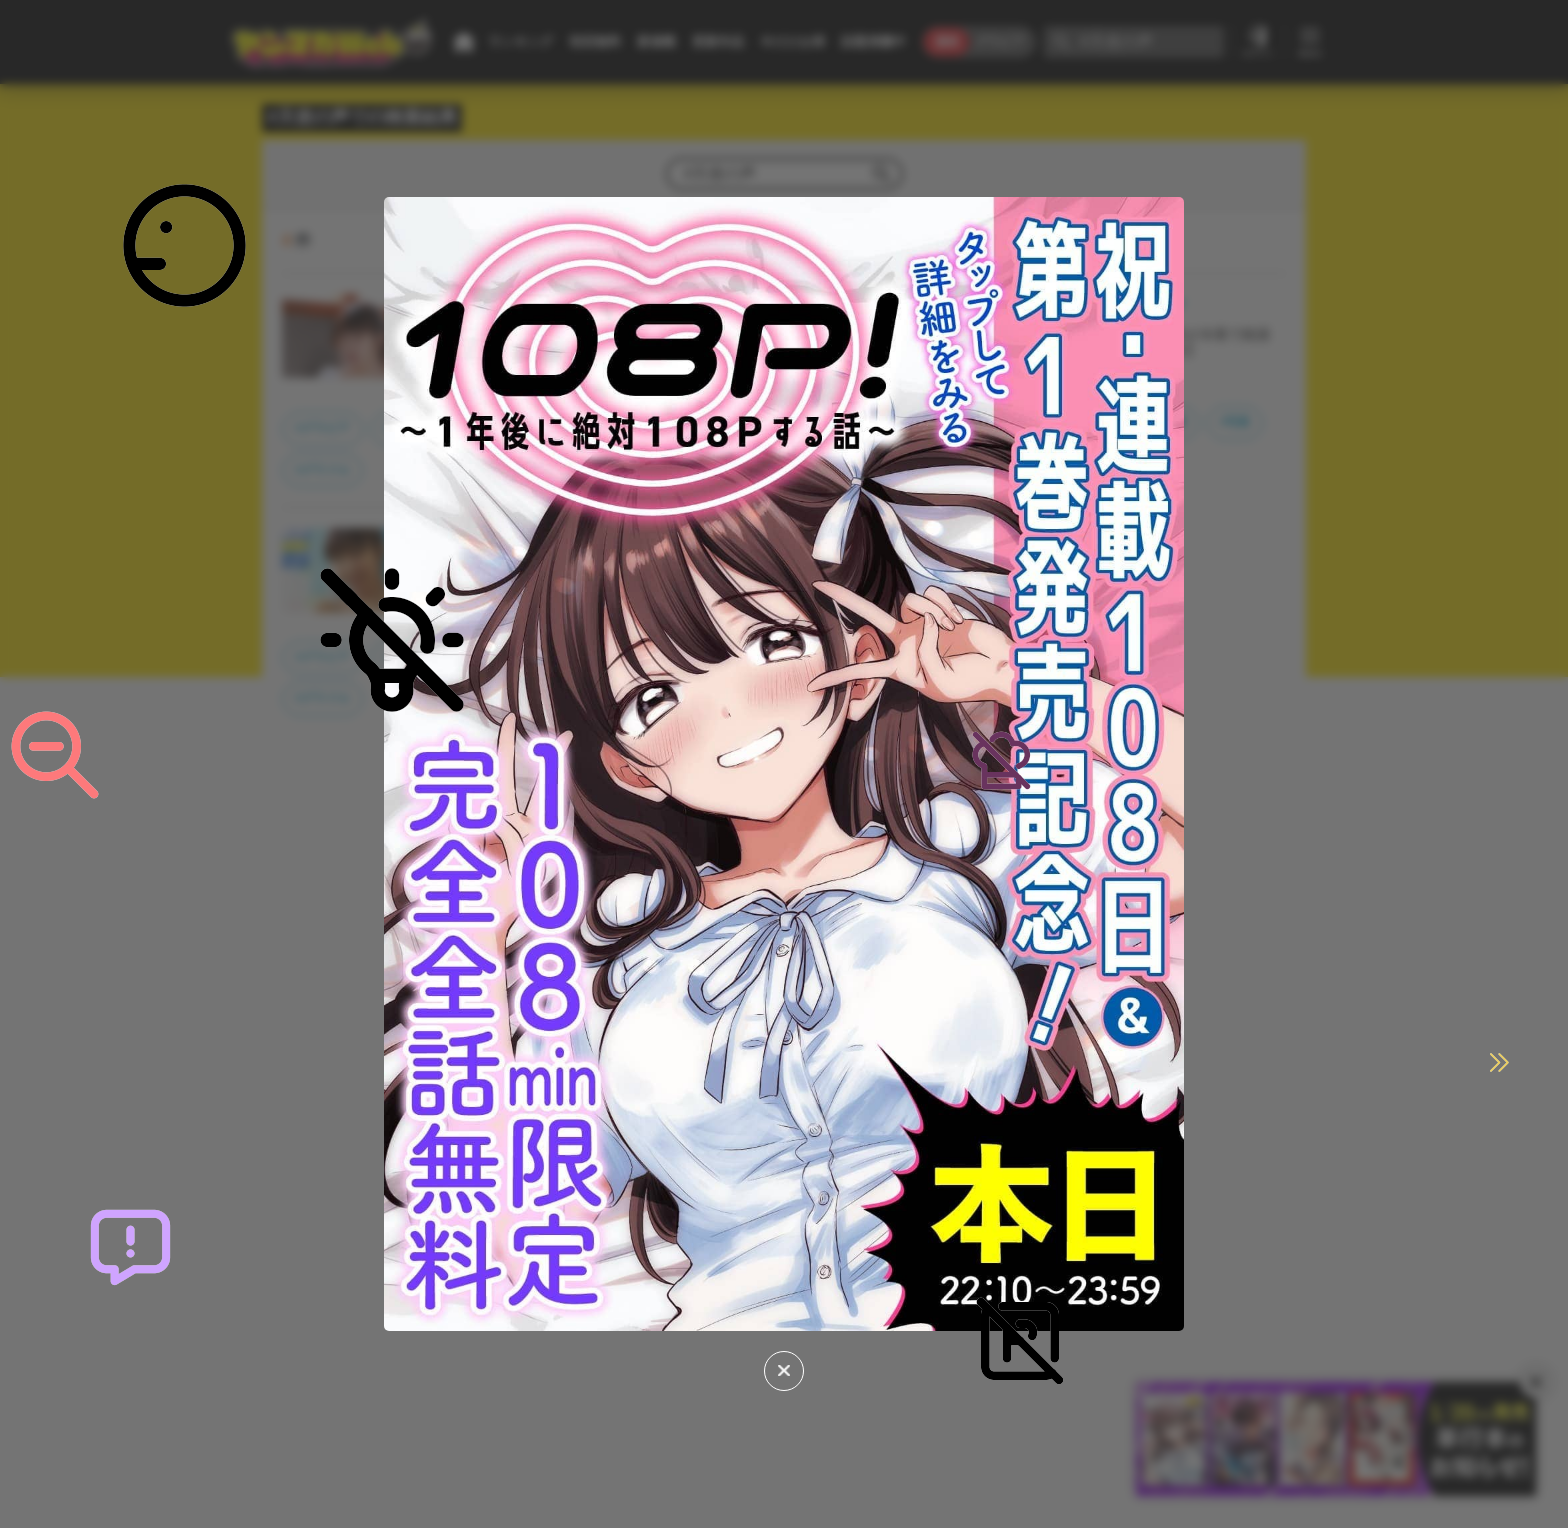  Describe the element at coordinates (55, 755) in the screenshot. I see `zoom out to see more content` at that location.